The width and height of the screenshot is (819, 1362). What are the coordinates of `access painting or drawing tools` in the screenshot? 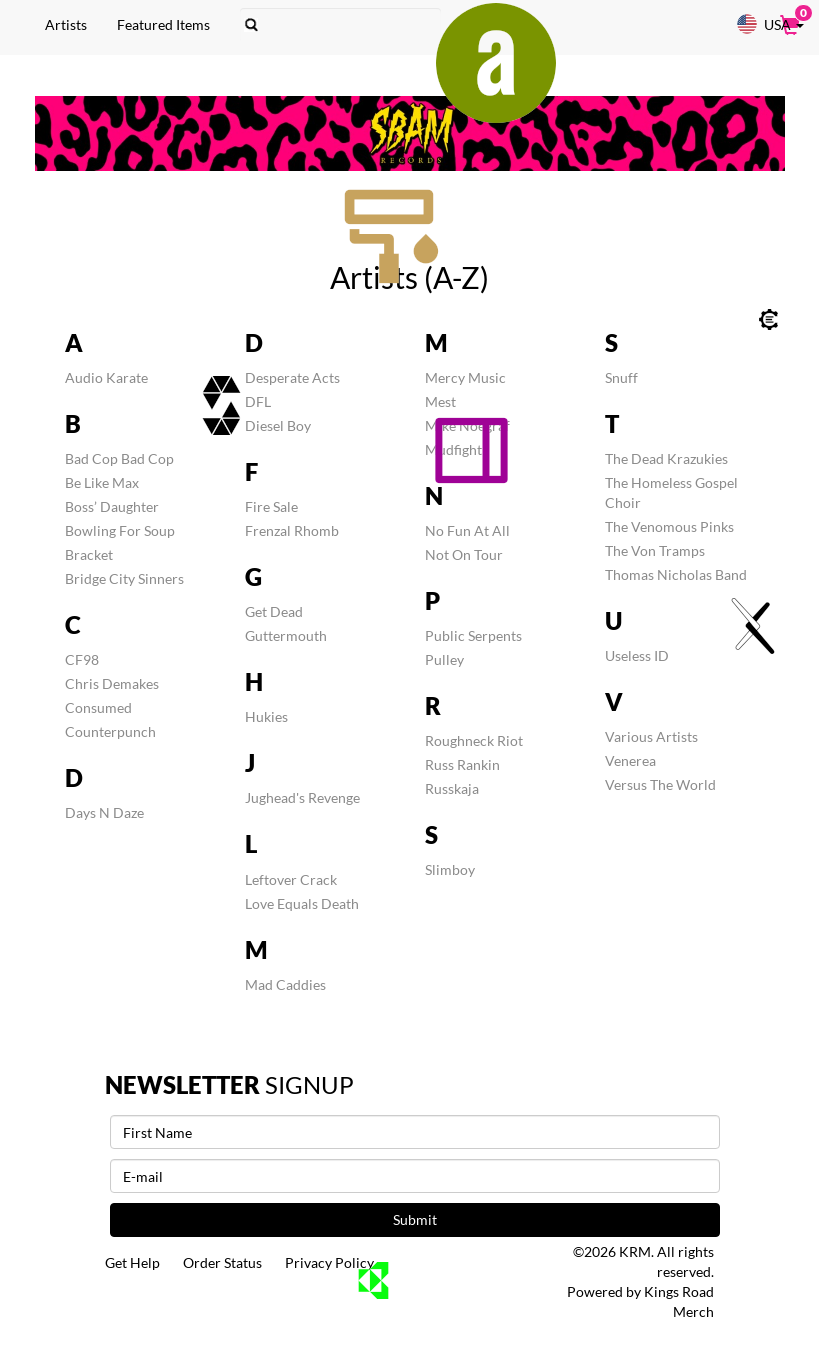 It's located at (389, 234).